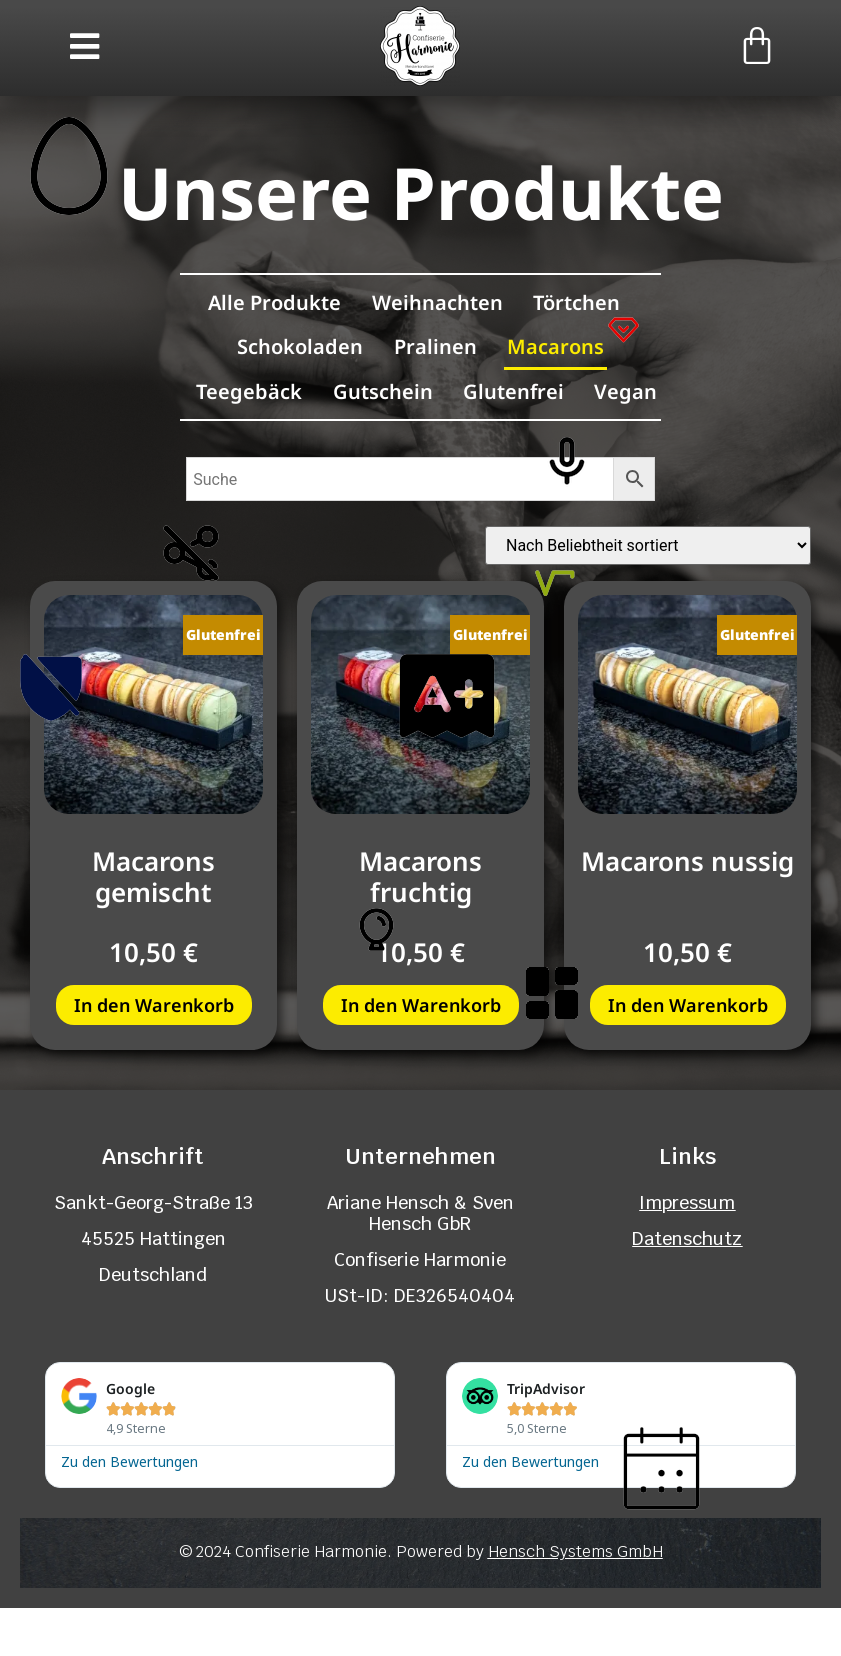  I want to click on indicates egg or egg-related content, so click(69, 166).